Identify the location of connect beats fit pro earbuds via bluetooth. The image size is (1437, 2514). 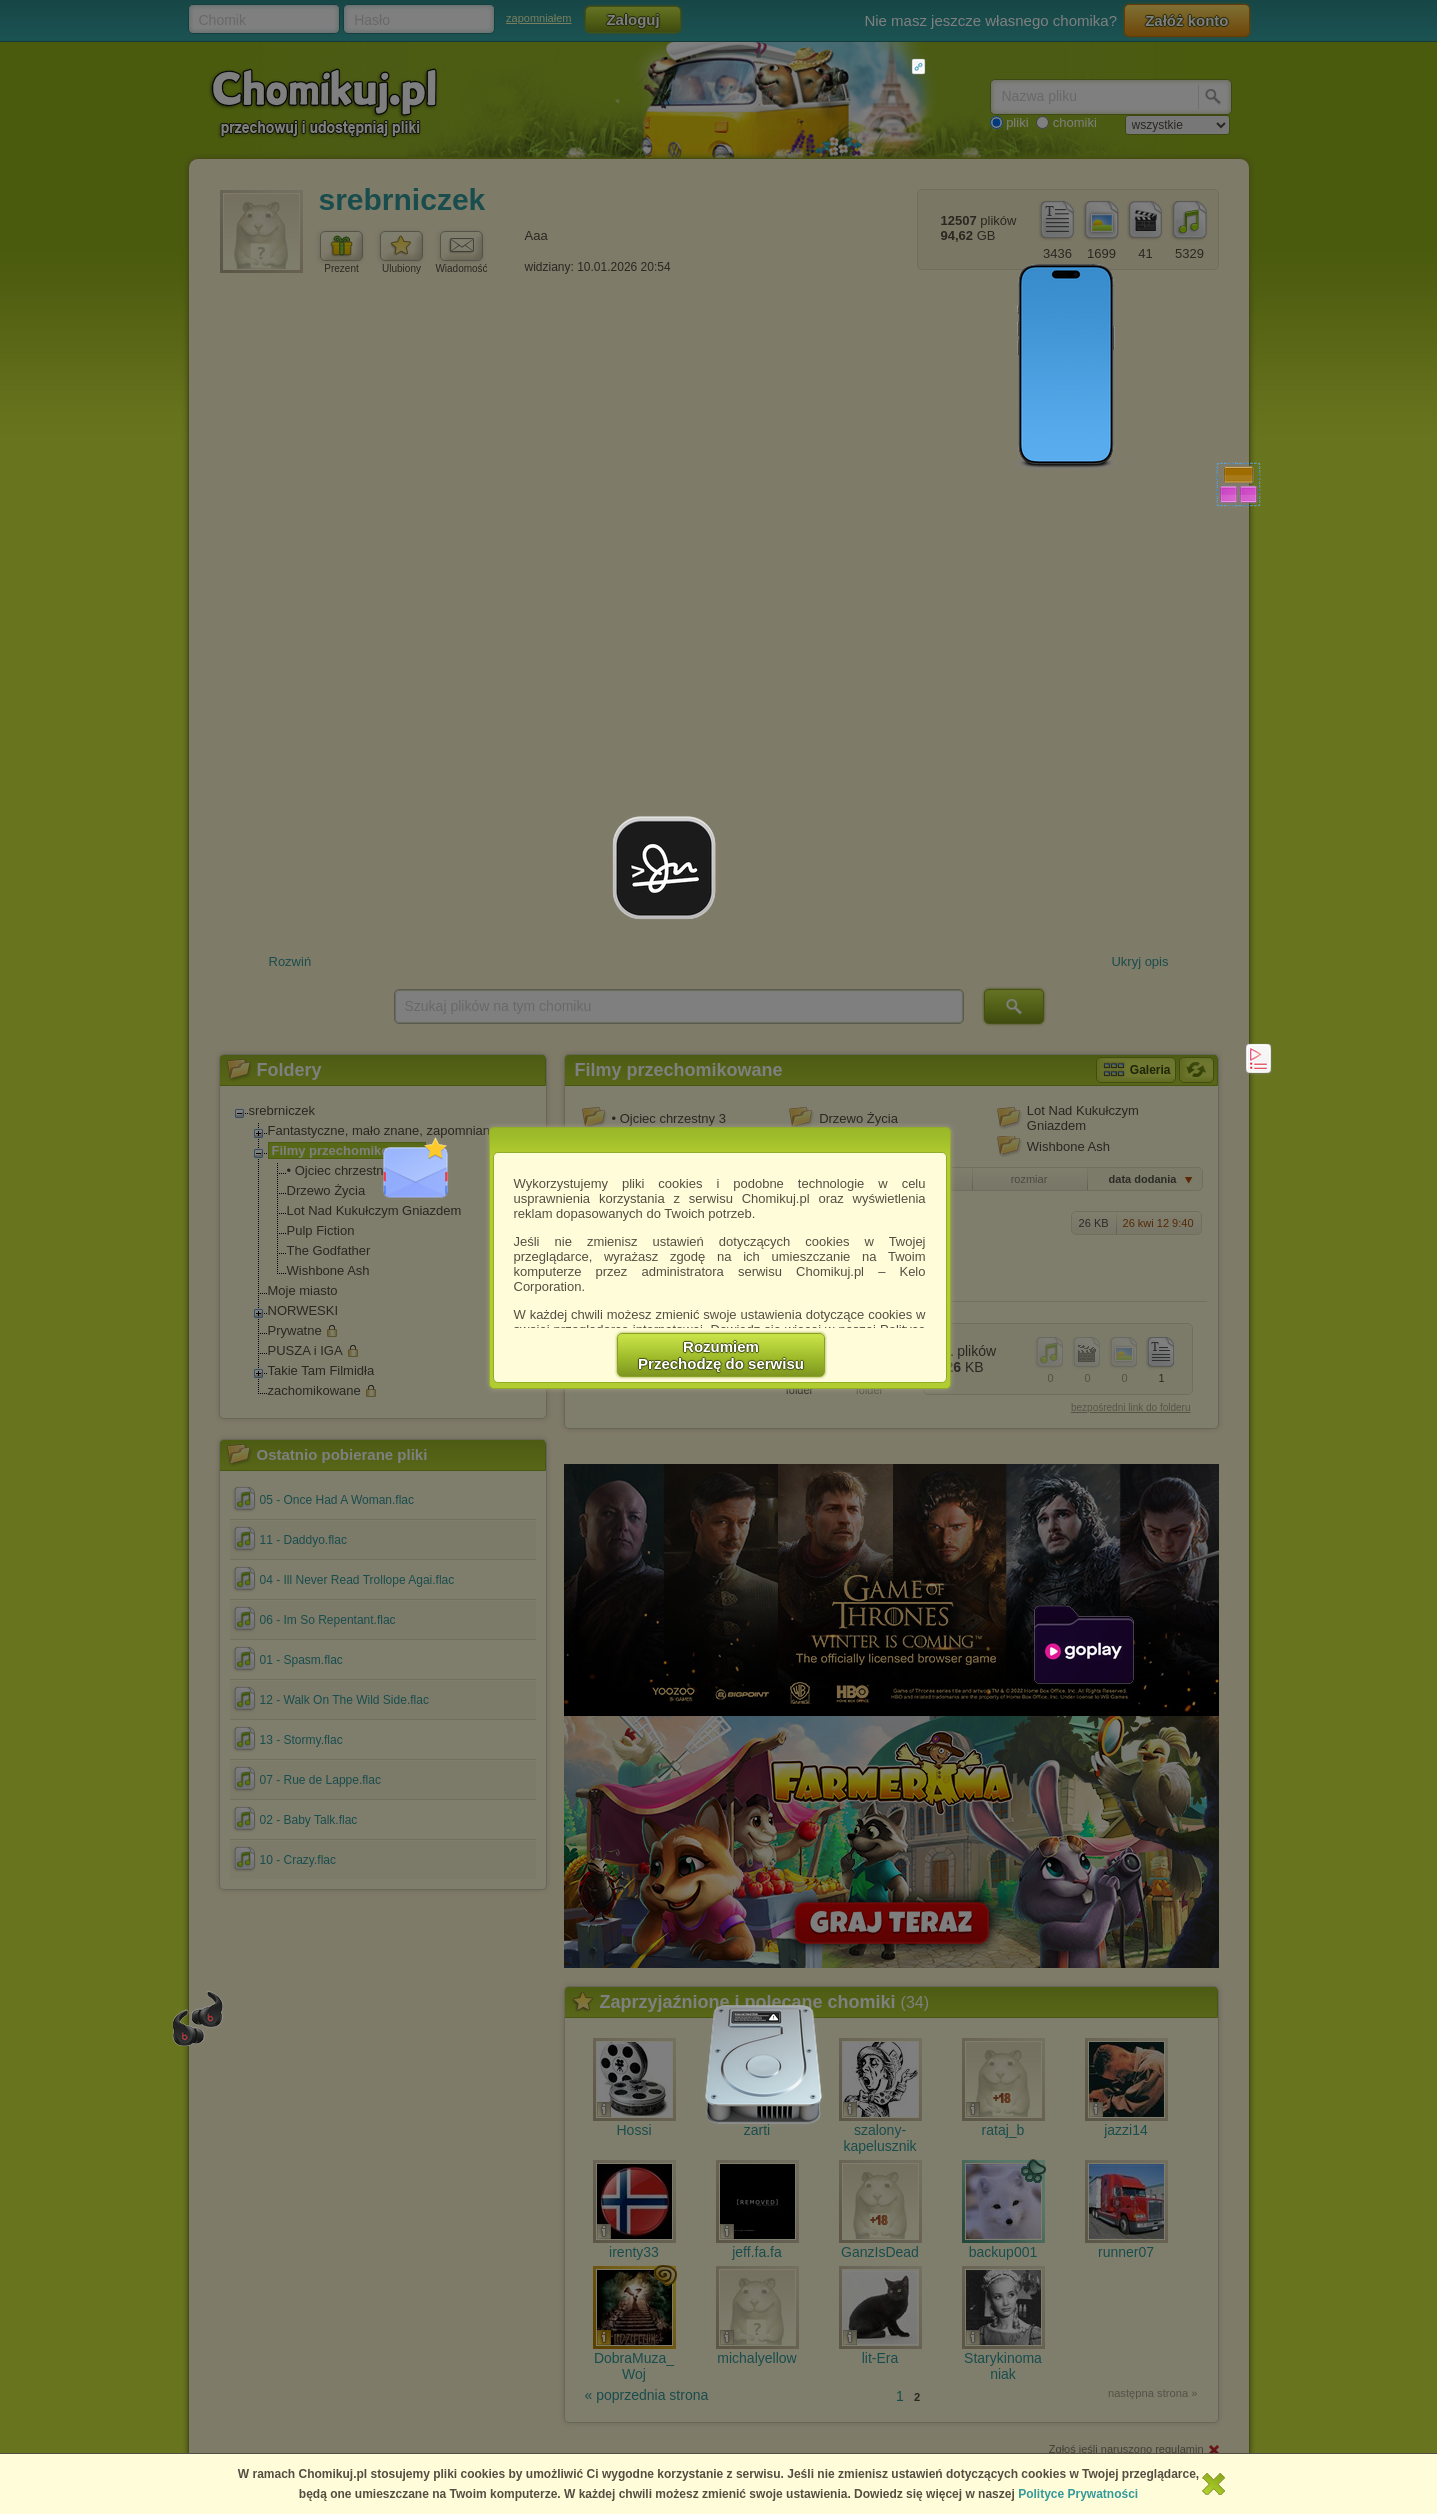
(197, 2019).